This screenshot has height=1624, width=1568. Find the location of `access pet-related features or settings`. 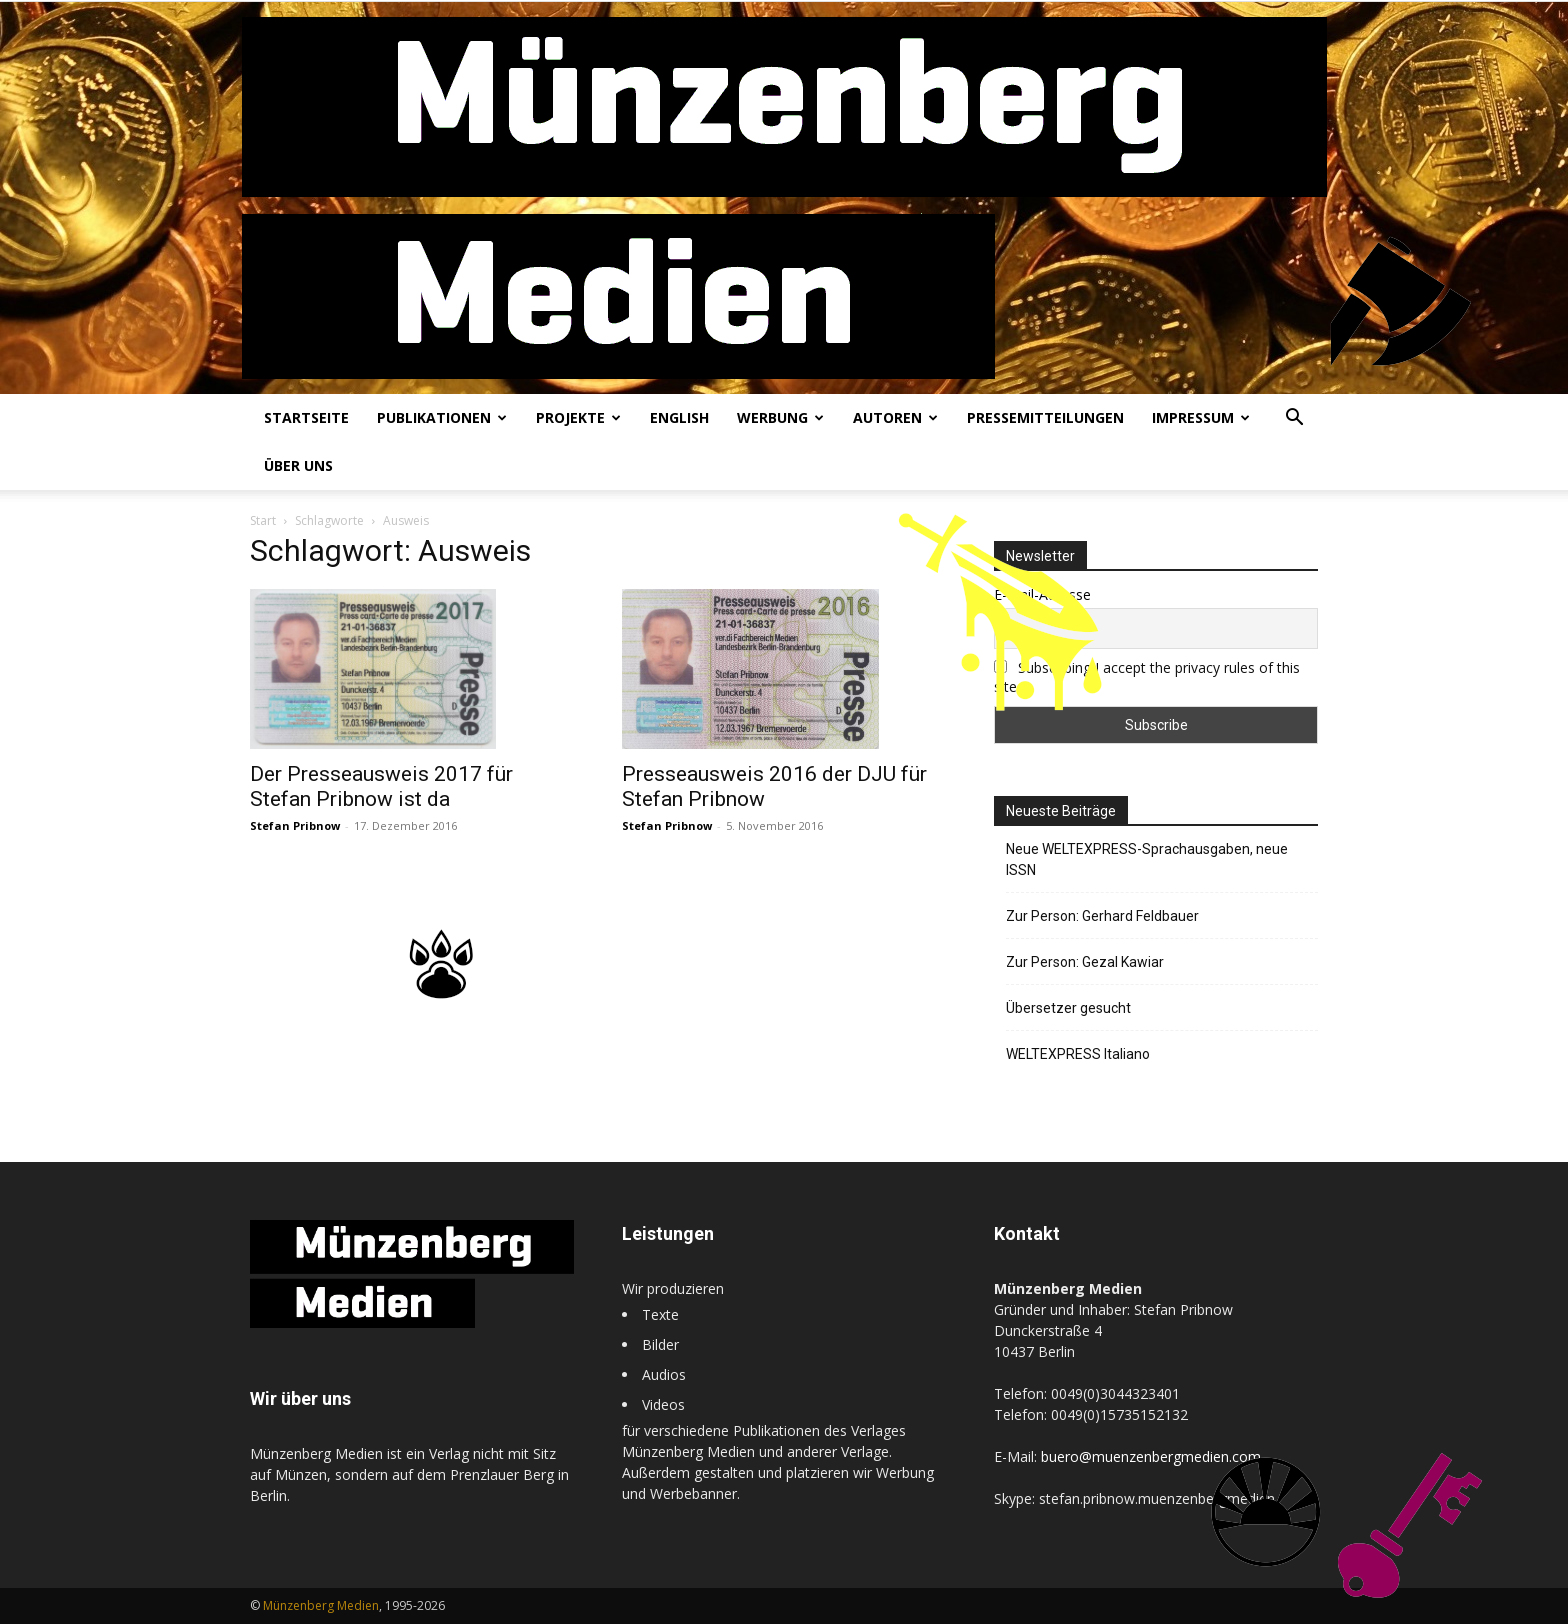

access pet-related features or settings is located at coordinates (441, 964).